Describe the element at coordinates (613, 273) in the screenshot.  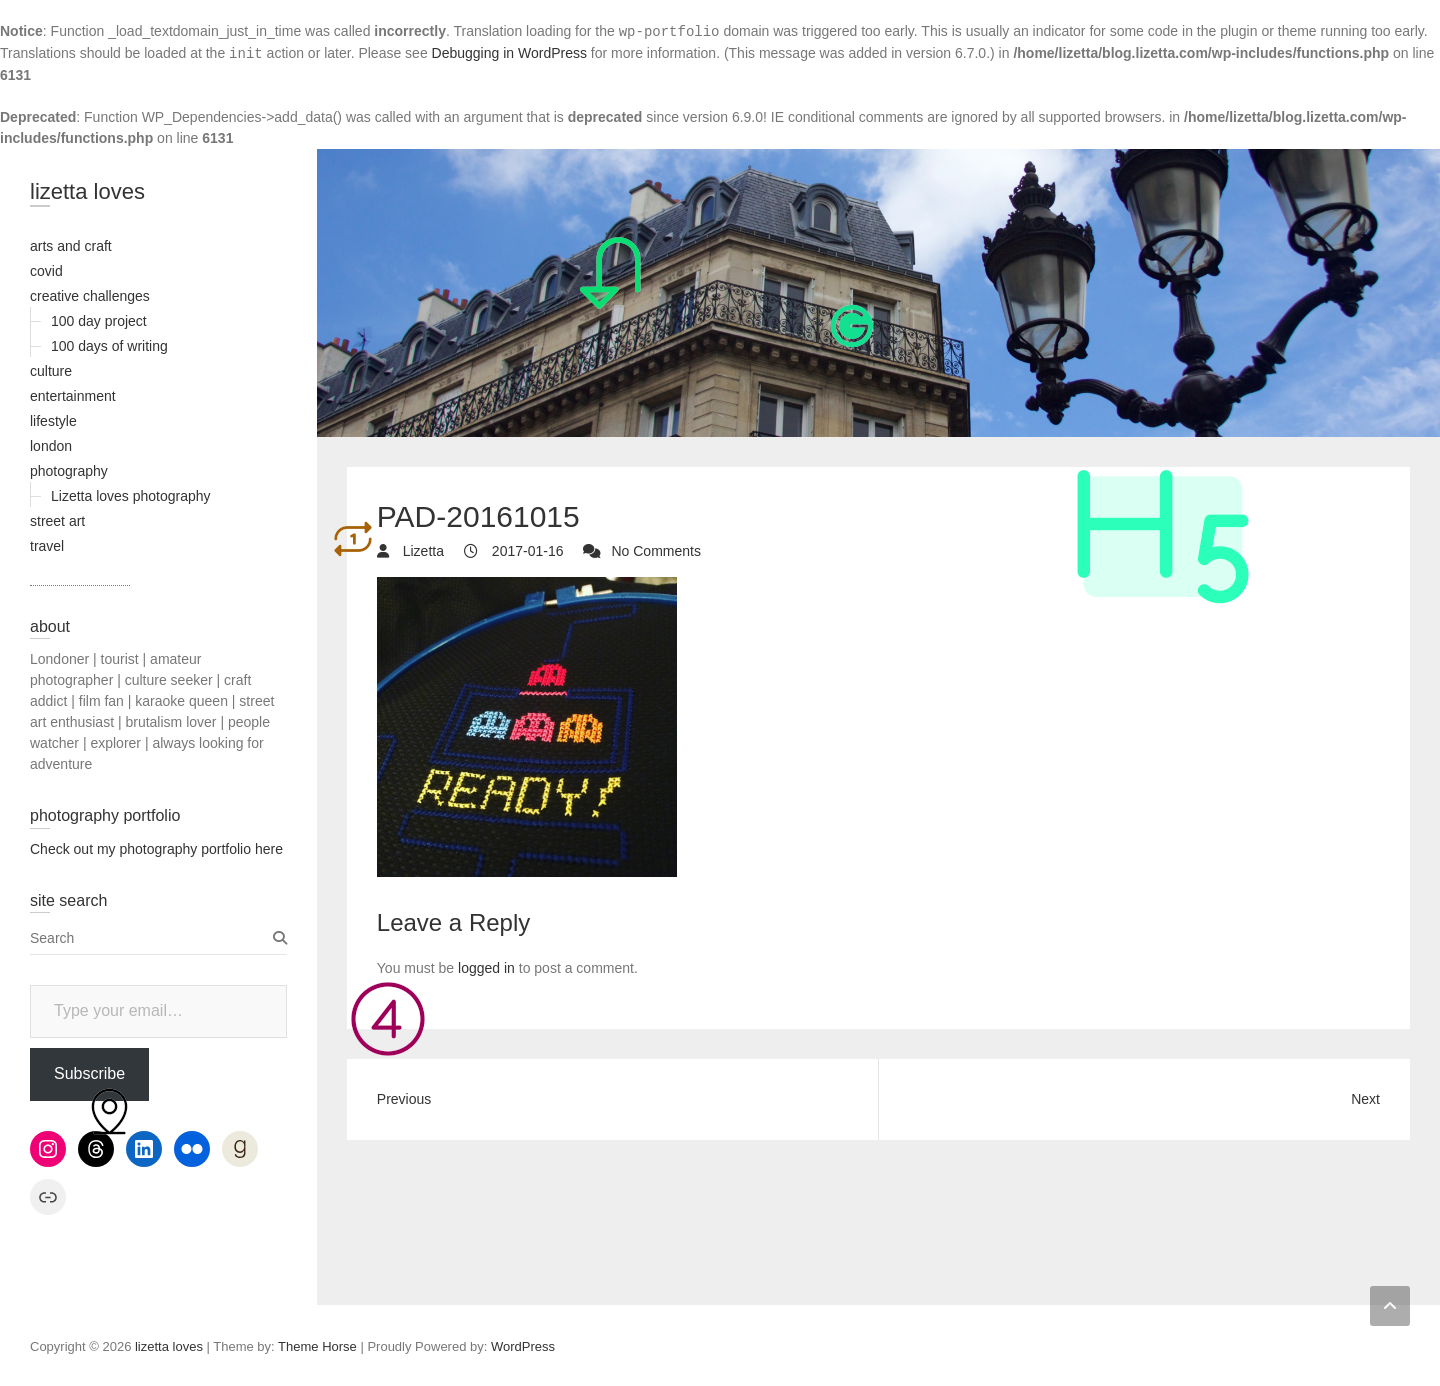
I see `undo or reverse a previous action` at that location.